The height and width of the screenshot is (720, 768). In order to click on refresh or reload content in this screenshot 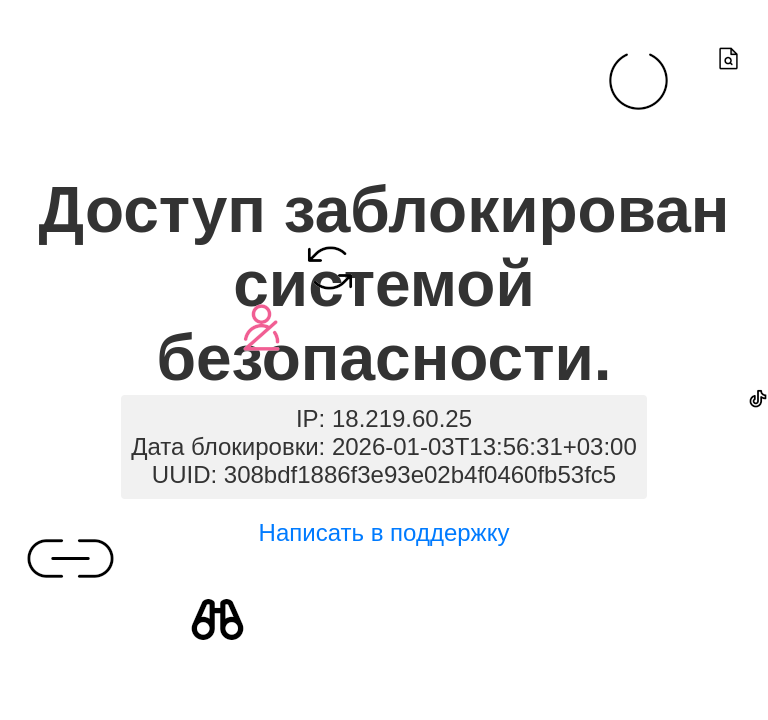, I will do `click(330, 268)`.